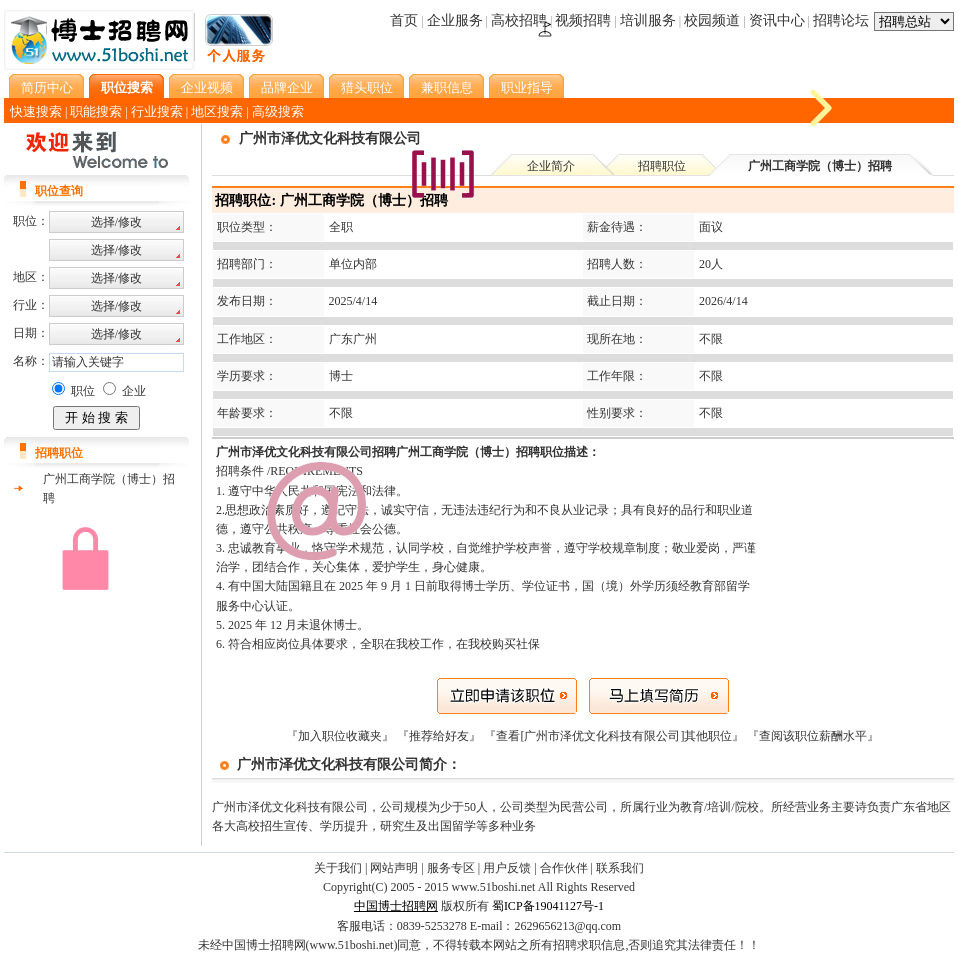 The height and width of the screenshot is (974, 958). Describe the element at coordinates (443, 174) in the screenshot. I see `scan a barcode` at that location.